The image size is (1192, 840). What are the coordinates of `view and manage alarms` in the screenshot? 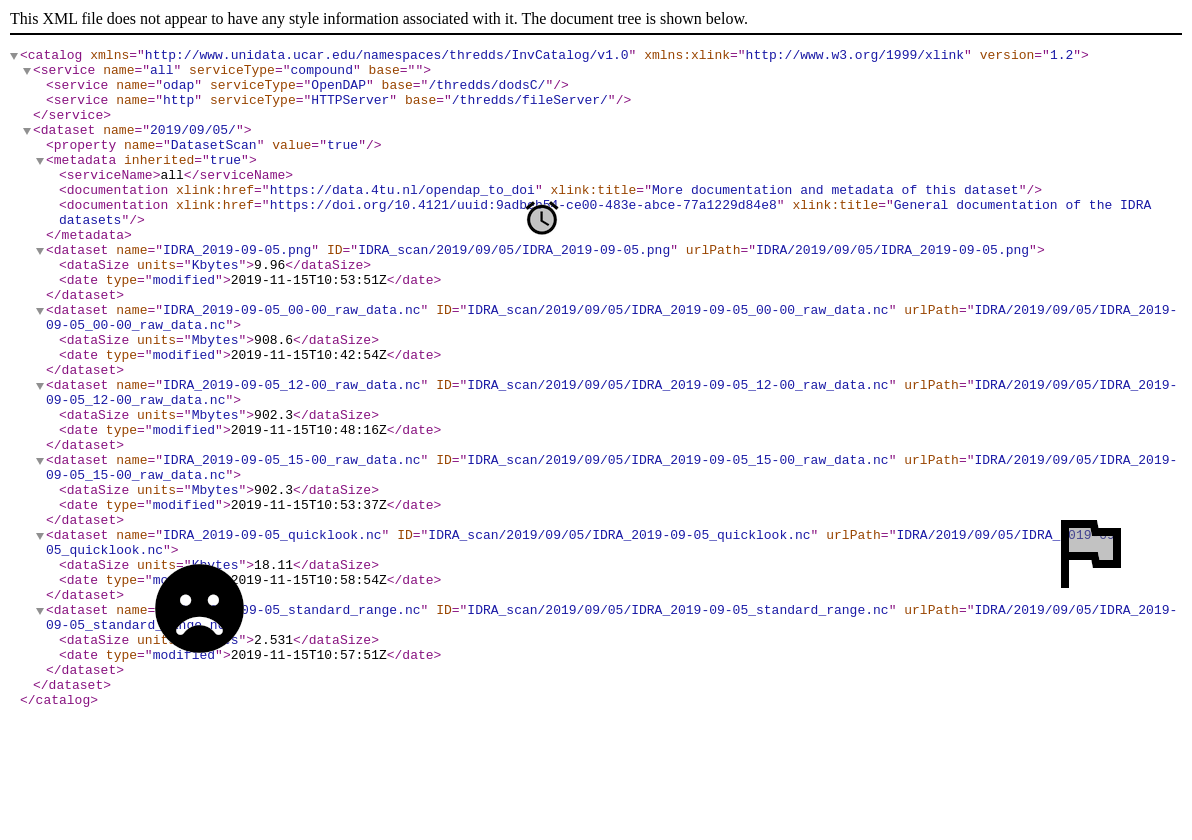 It's located at (542, 218).